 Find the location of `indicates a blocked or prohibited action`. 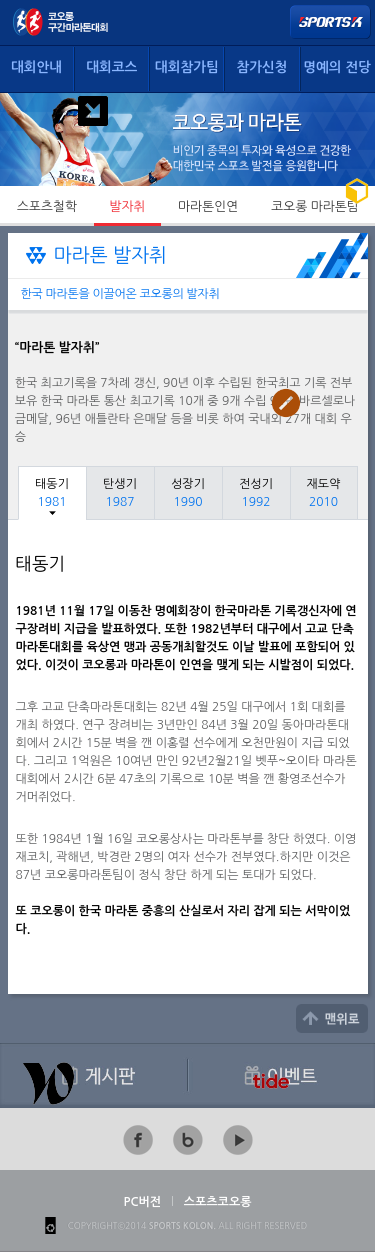

indicates a blocked or prohibited action is located at coordinates (286, 403).